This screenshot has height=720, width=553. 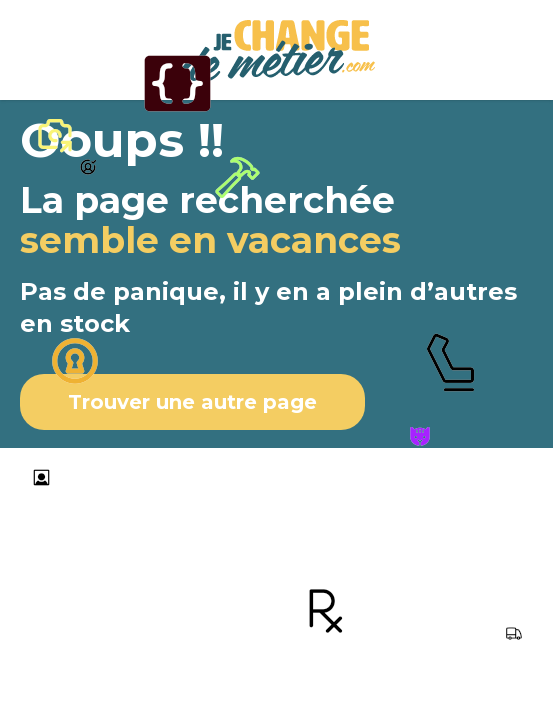 I want to click on access pet-related features or settings, so click(x=420, y=436).